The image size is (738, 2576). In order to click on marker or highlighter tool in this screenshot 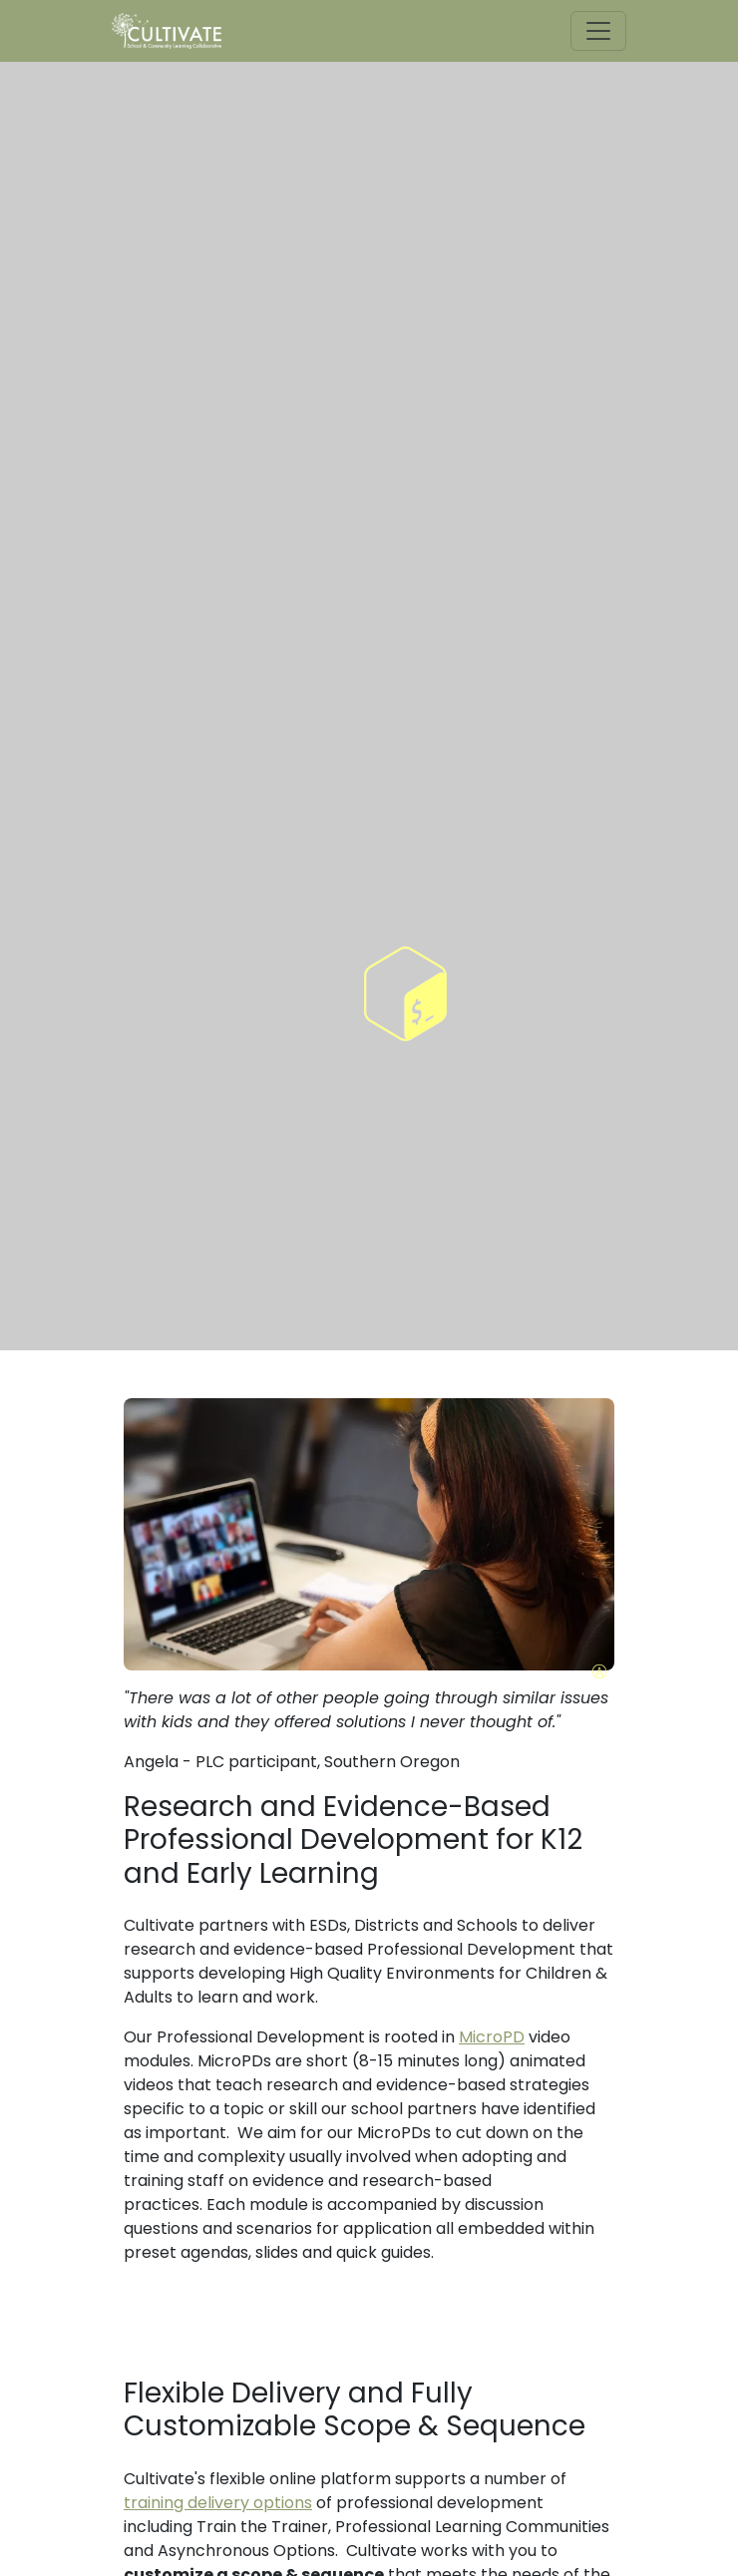, I will do `click(599, 1671)`.